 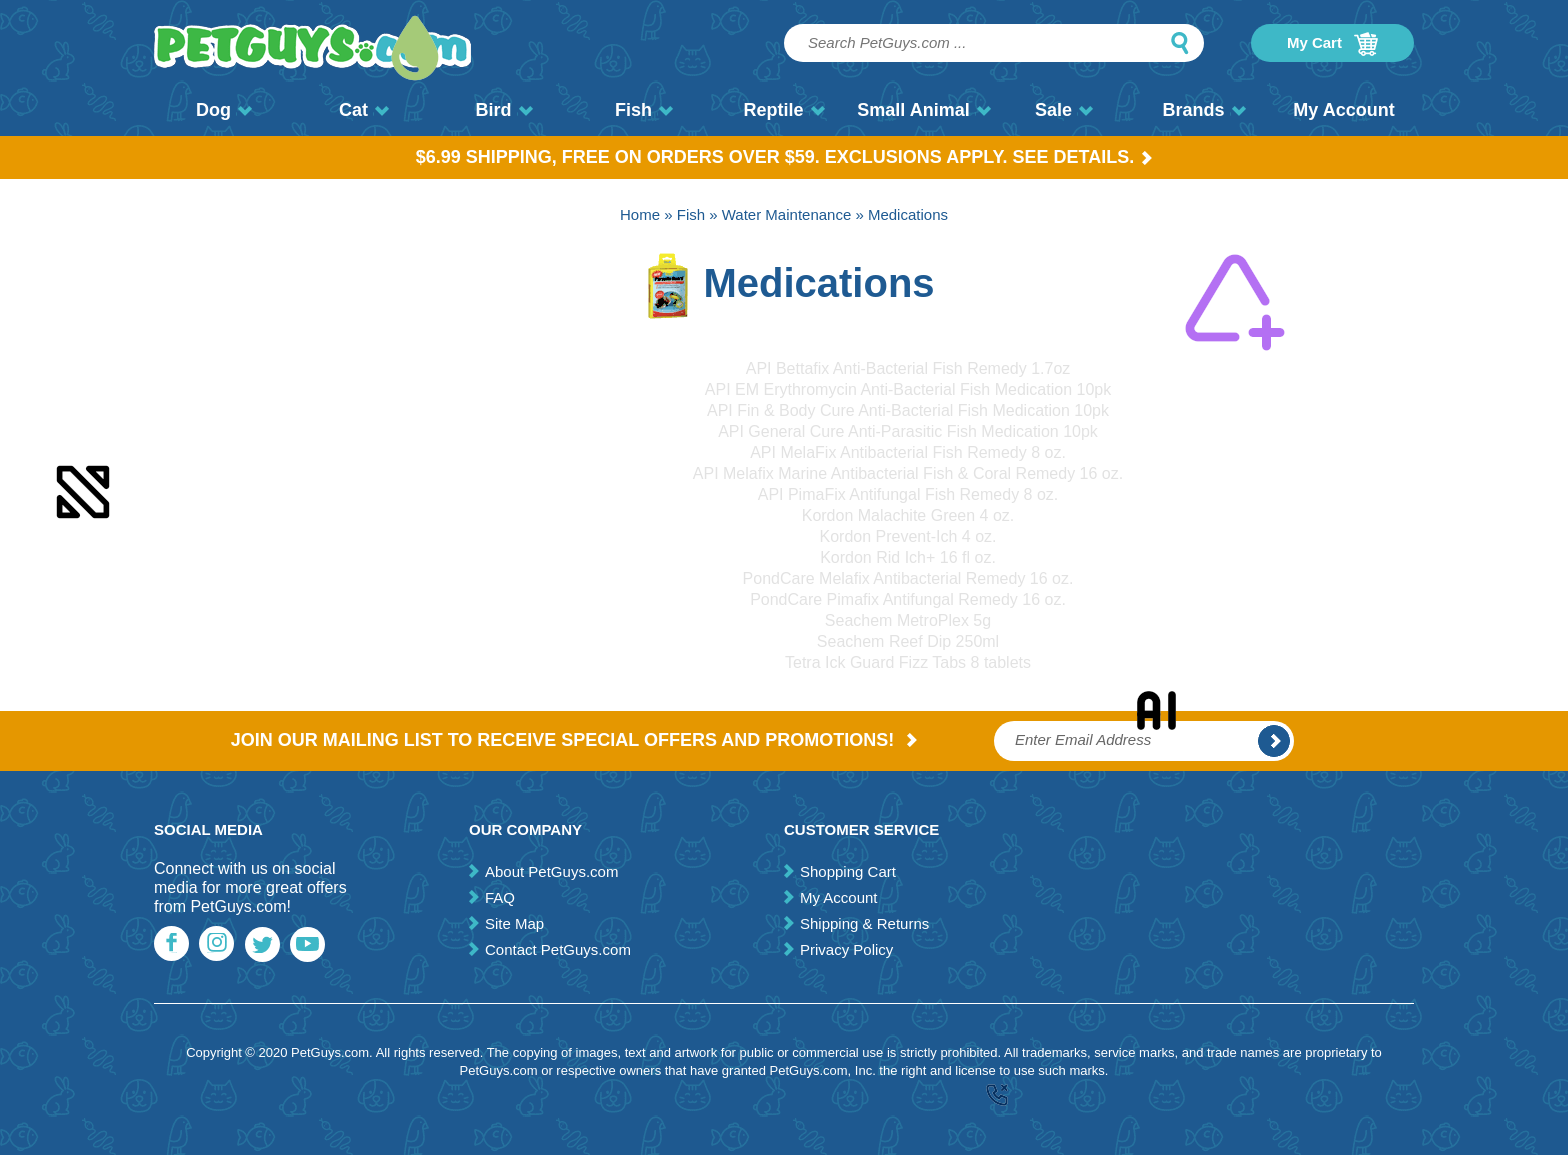 I want to click on end or cancel a phone call, so click(x=997, y=1094).